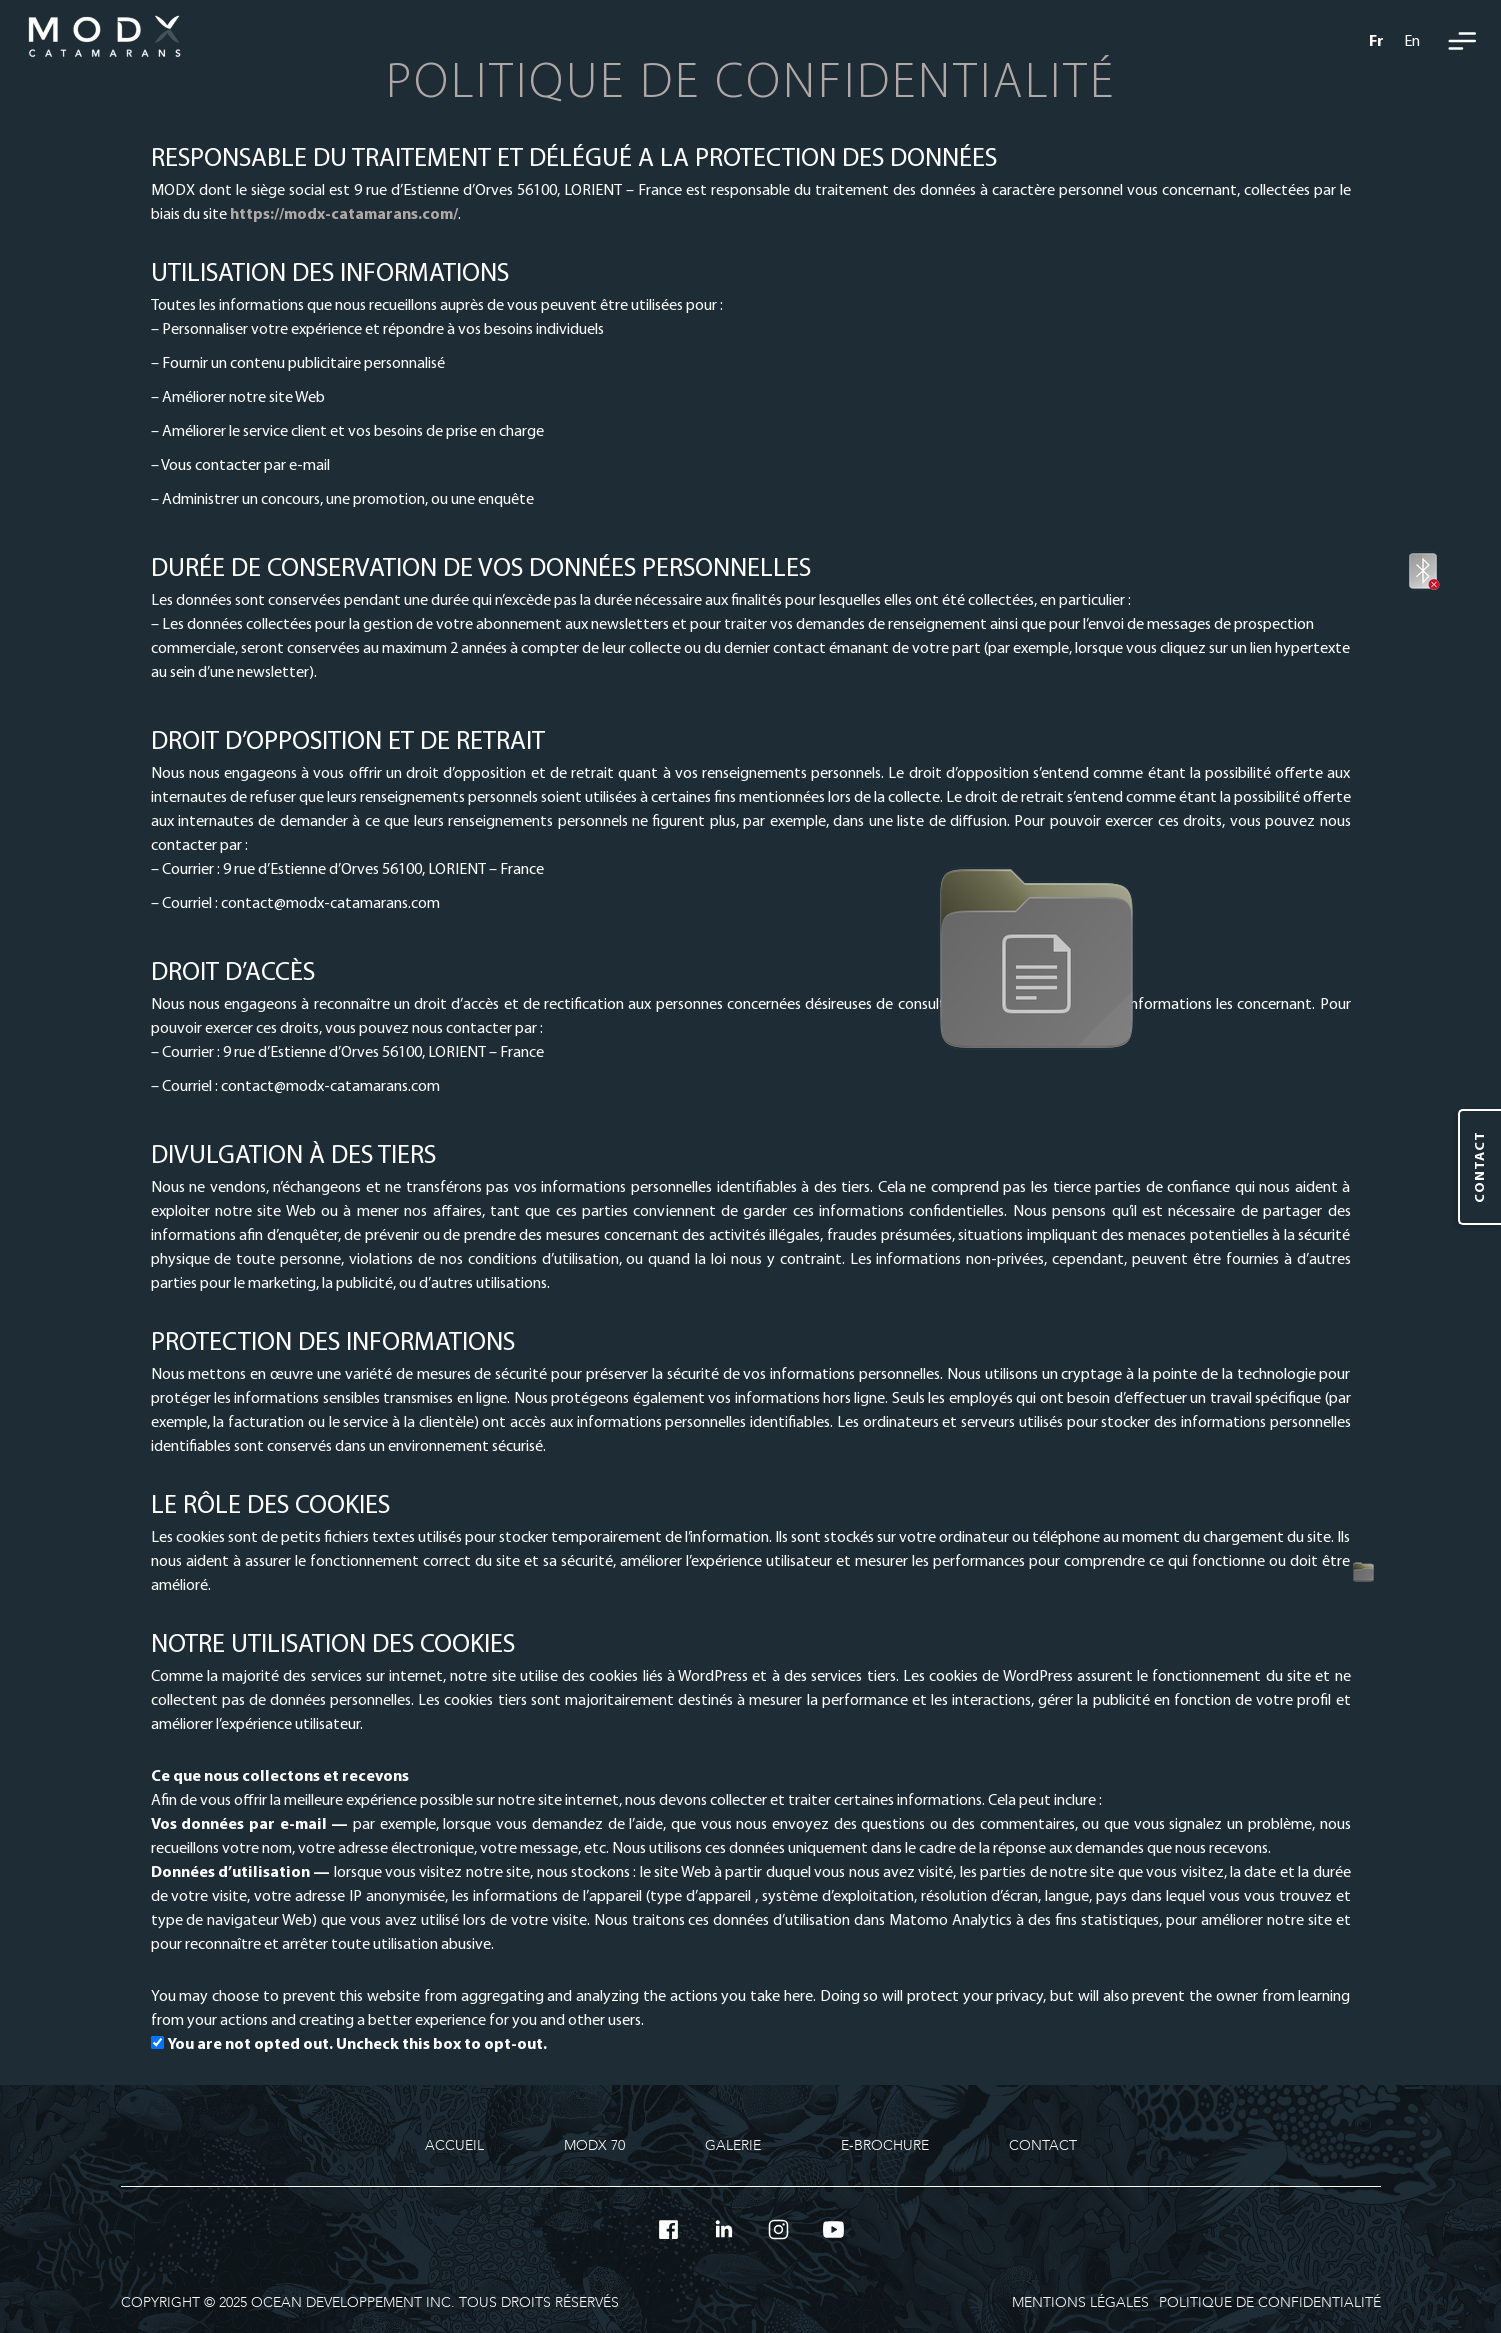 The image size is (1501, 2333). I want to click on drop files here to add them to folder, so click(1363, 1571).